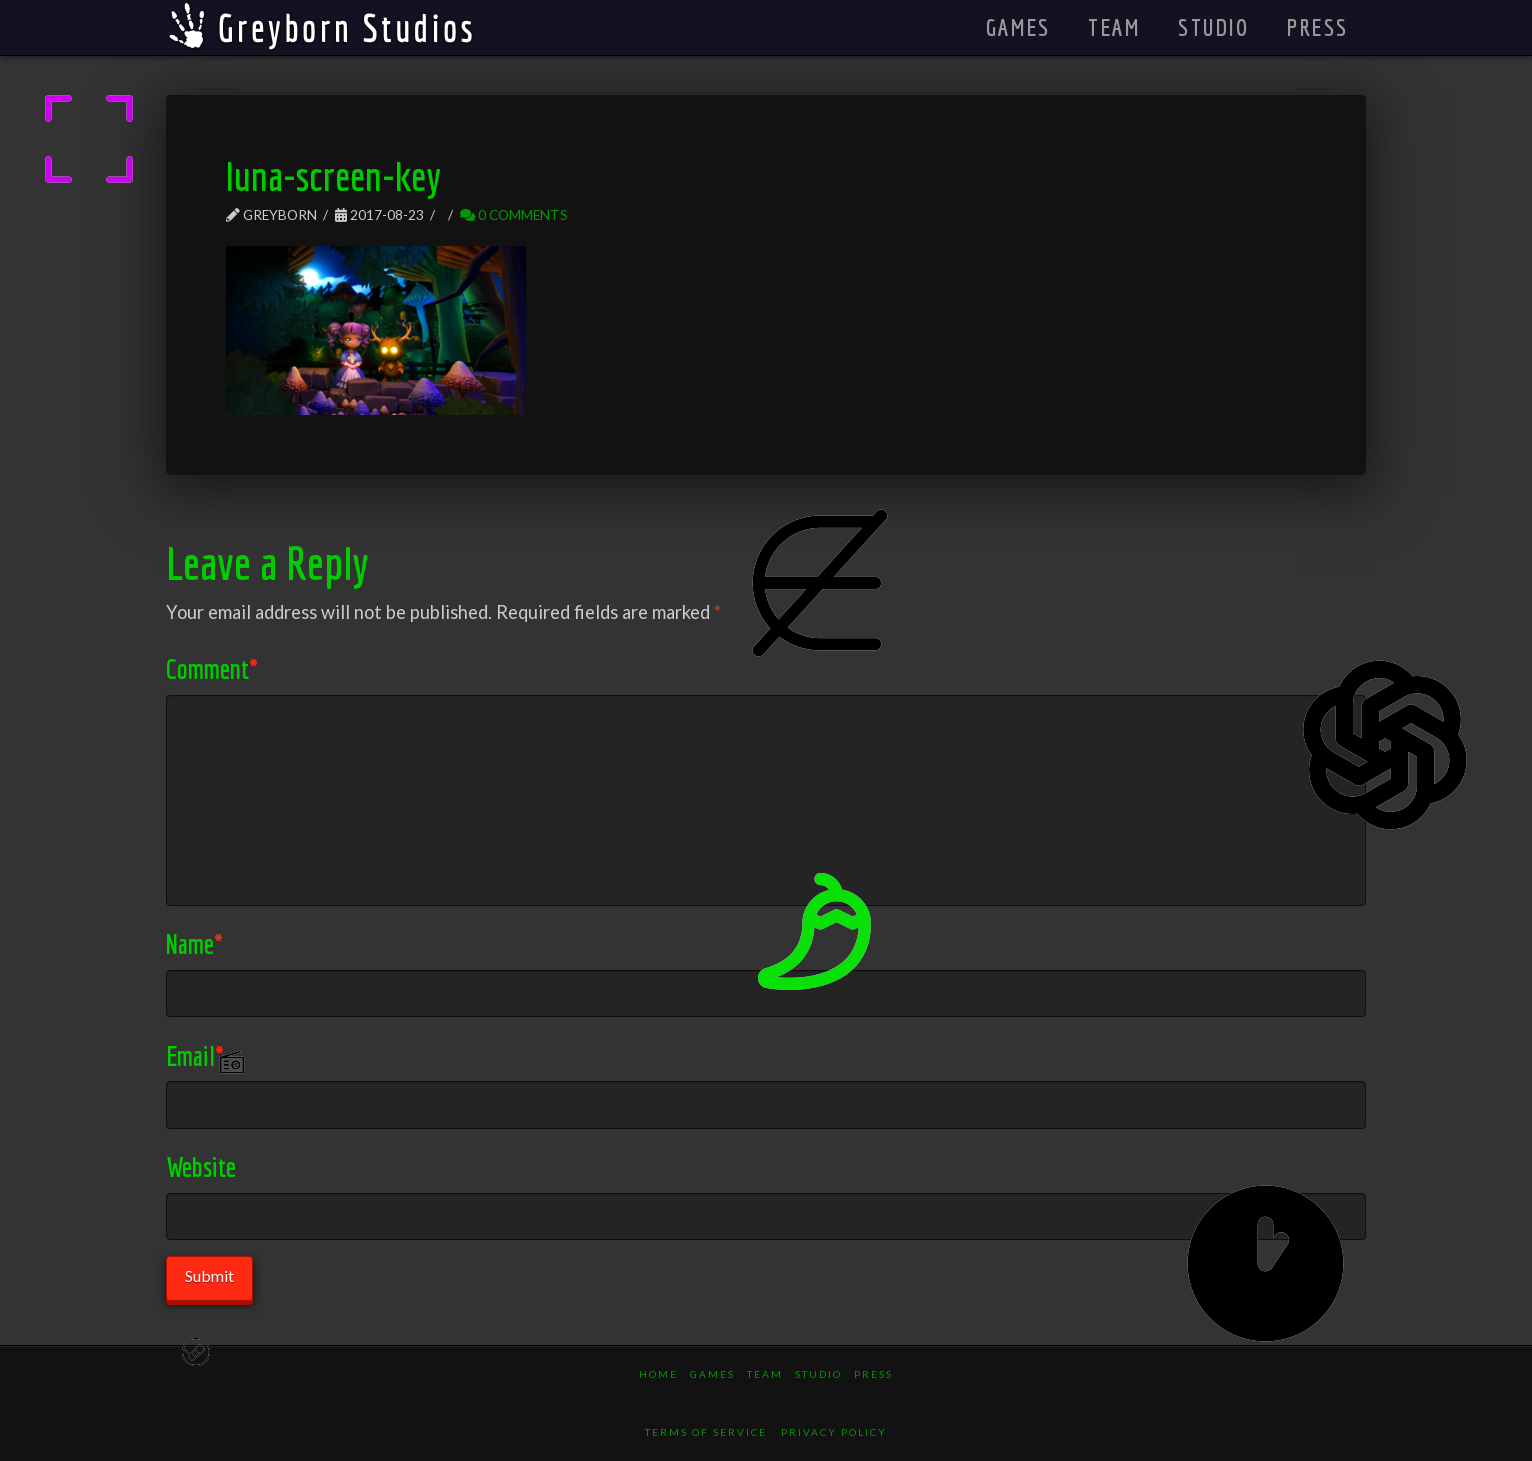  I want to click on open steam gaming platform, so click(196, 1352).